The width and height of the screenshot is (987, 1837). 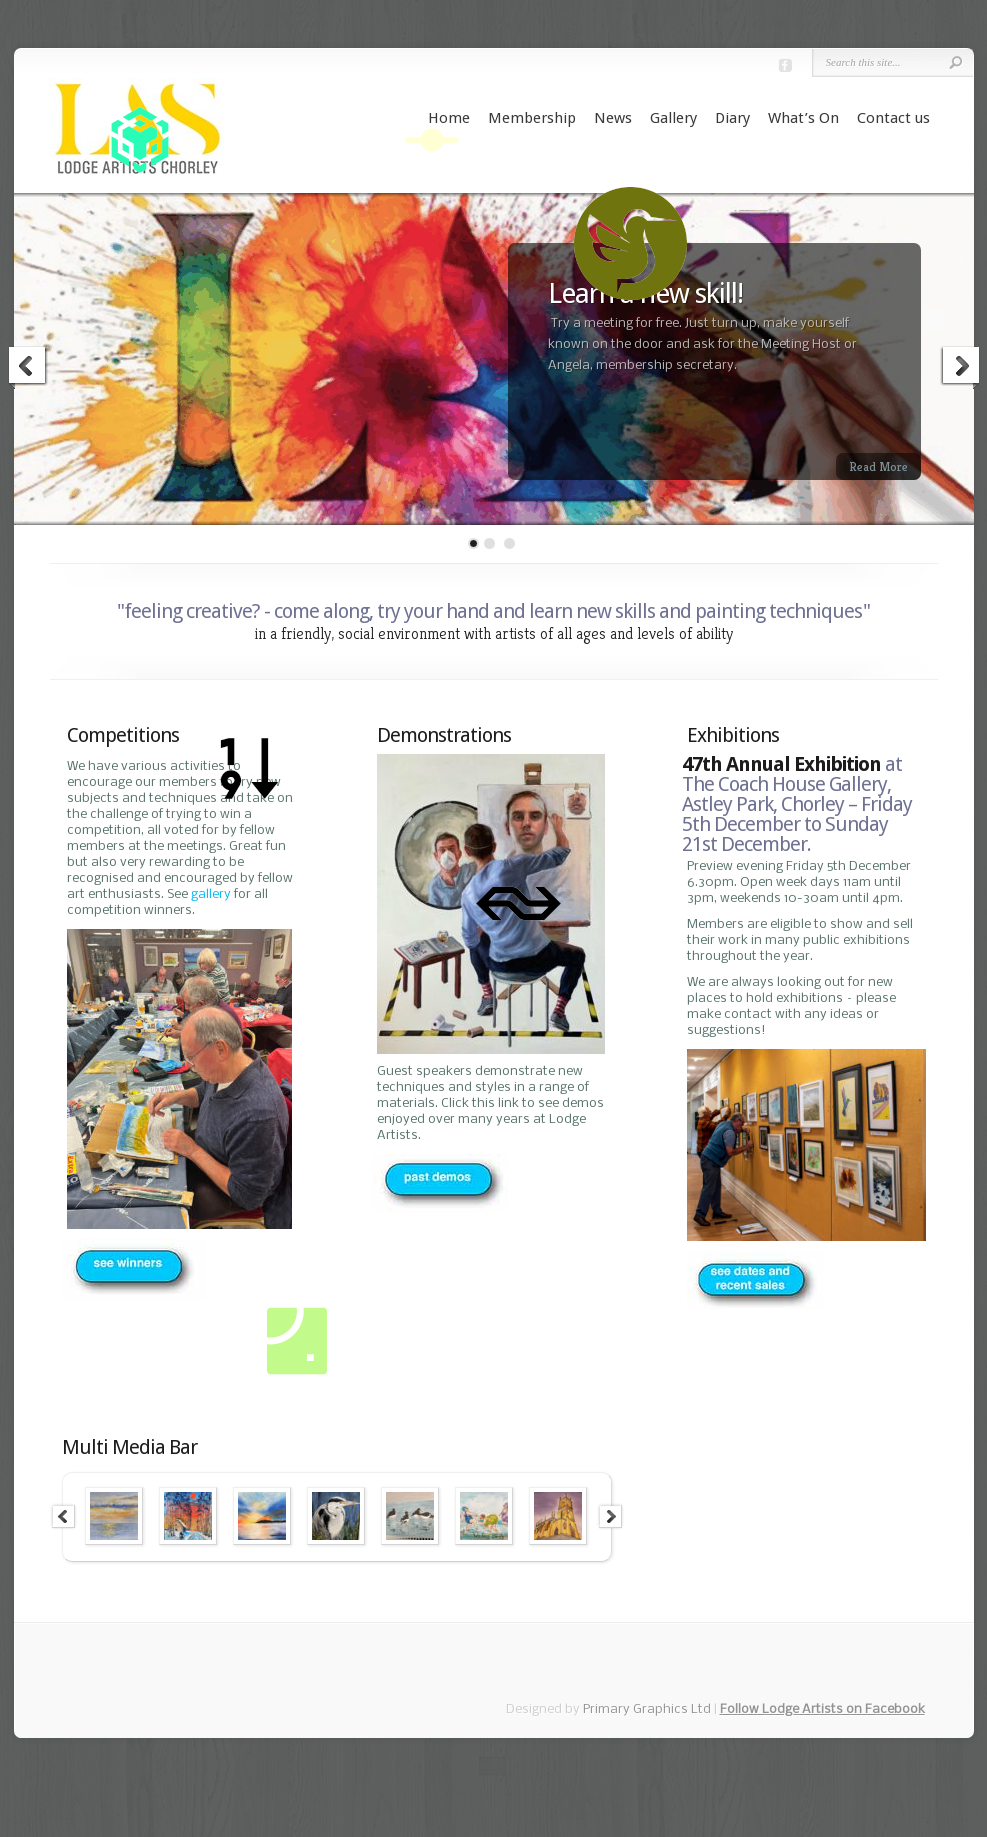 What do you see at coordinates (630, 243) in the screenshot?
I see `lubuntu linux distribution logo` at bounding box center [630, 243].